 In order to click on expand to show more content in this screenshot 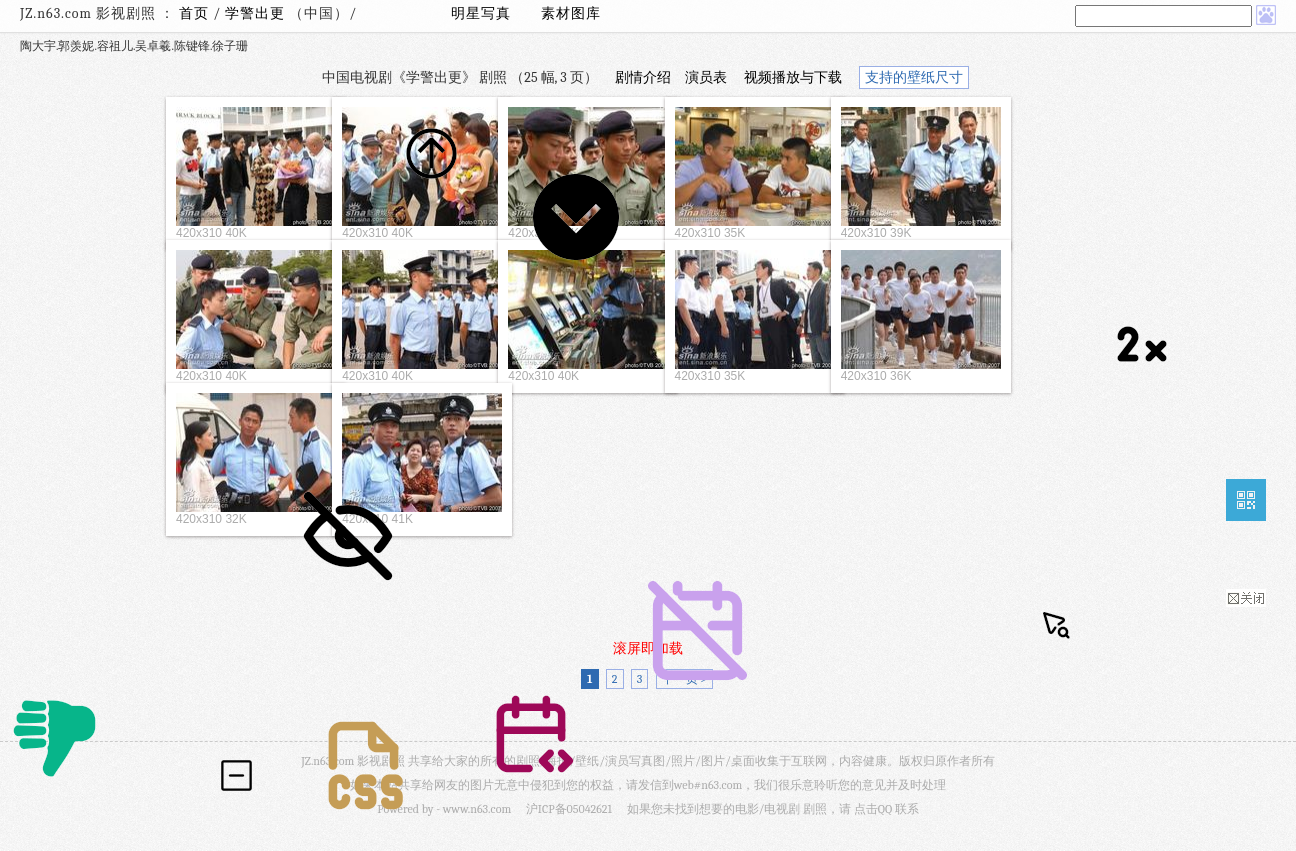, I will do `click(576, 217)`.